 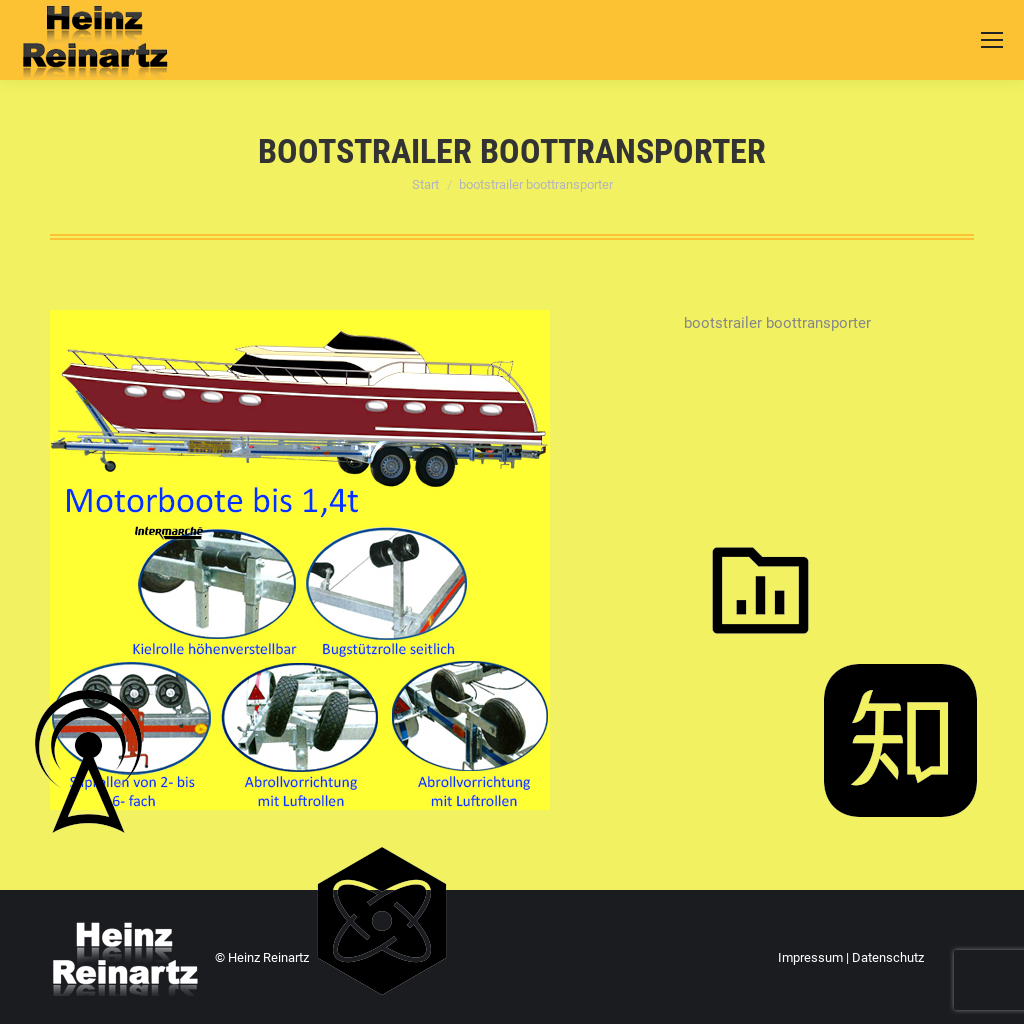 I want to click on open analytics or reports folder, so click(x=760, y=590).